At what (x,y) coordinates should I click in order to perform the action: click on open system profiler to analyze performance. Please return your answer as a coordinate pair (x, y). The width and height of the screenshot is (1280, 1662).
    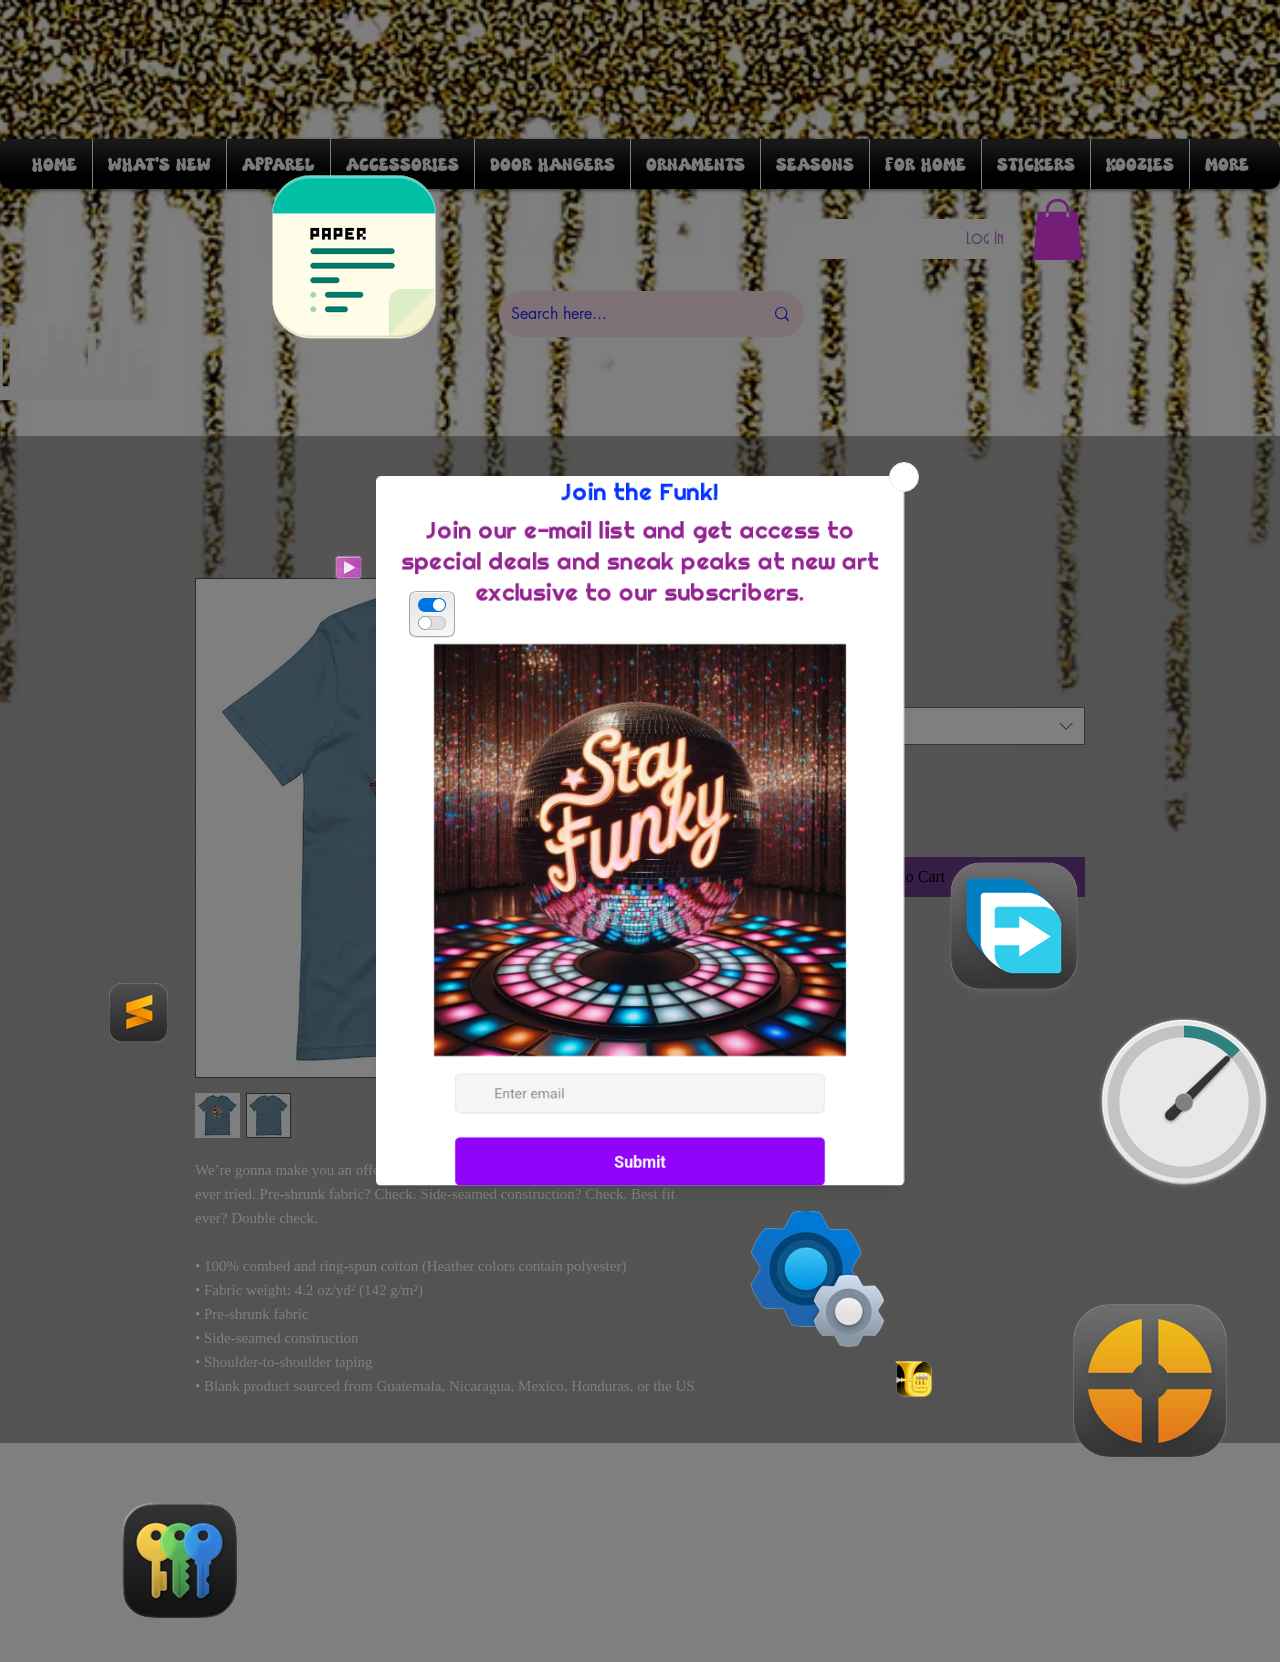
    Looking at the image, I should click on (1184, 1102).